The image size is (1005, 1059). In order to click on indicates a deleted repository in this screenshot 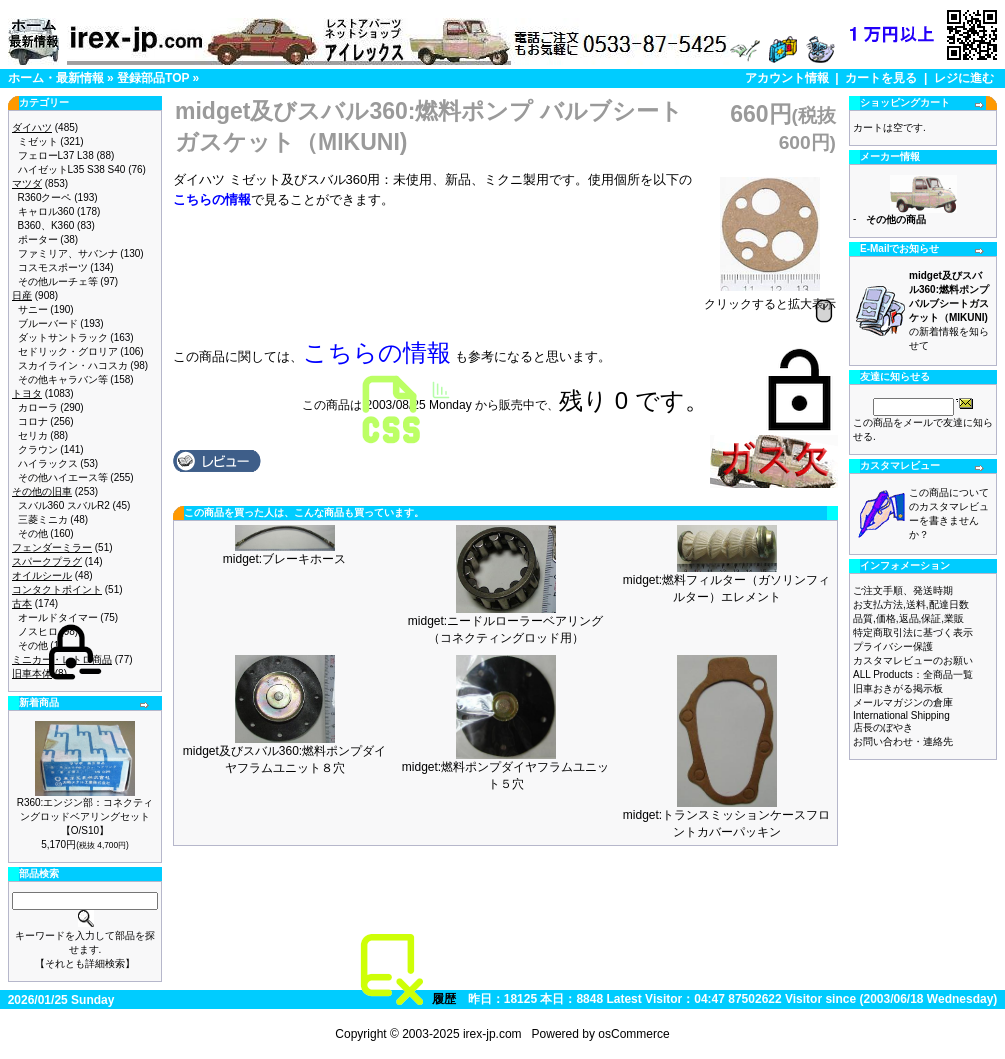, I will do `click(387, 969)`.